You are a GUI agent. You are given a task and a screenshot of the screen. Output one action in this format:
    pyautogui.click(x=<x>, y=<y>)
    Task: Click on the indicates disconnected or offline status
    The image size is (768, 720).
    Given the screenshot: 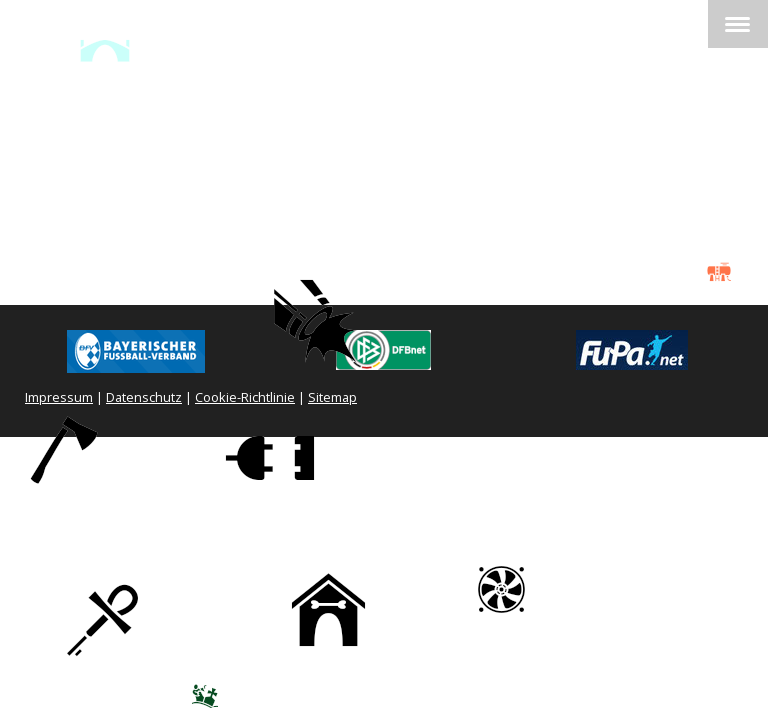 What is the action you would take?
    pyautogui.click(x=270, y=458)
    